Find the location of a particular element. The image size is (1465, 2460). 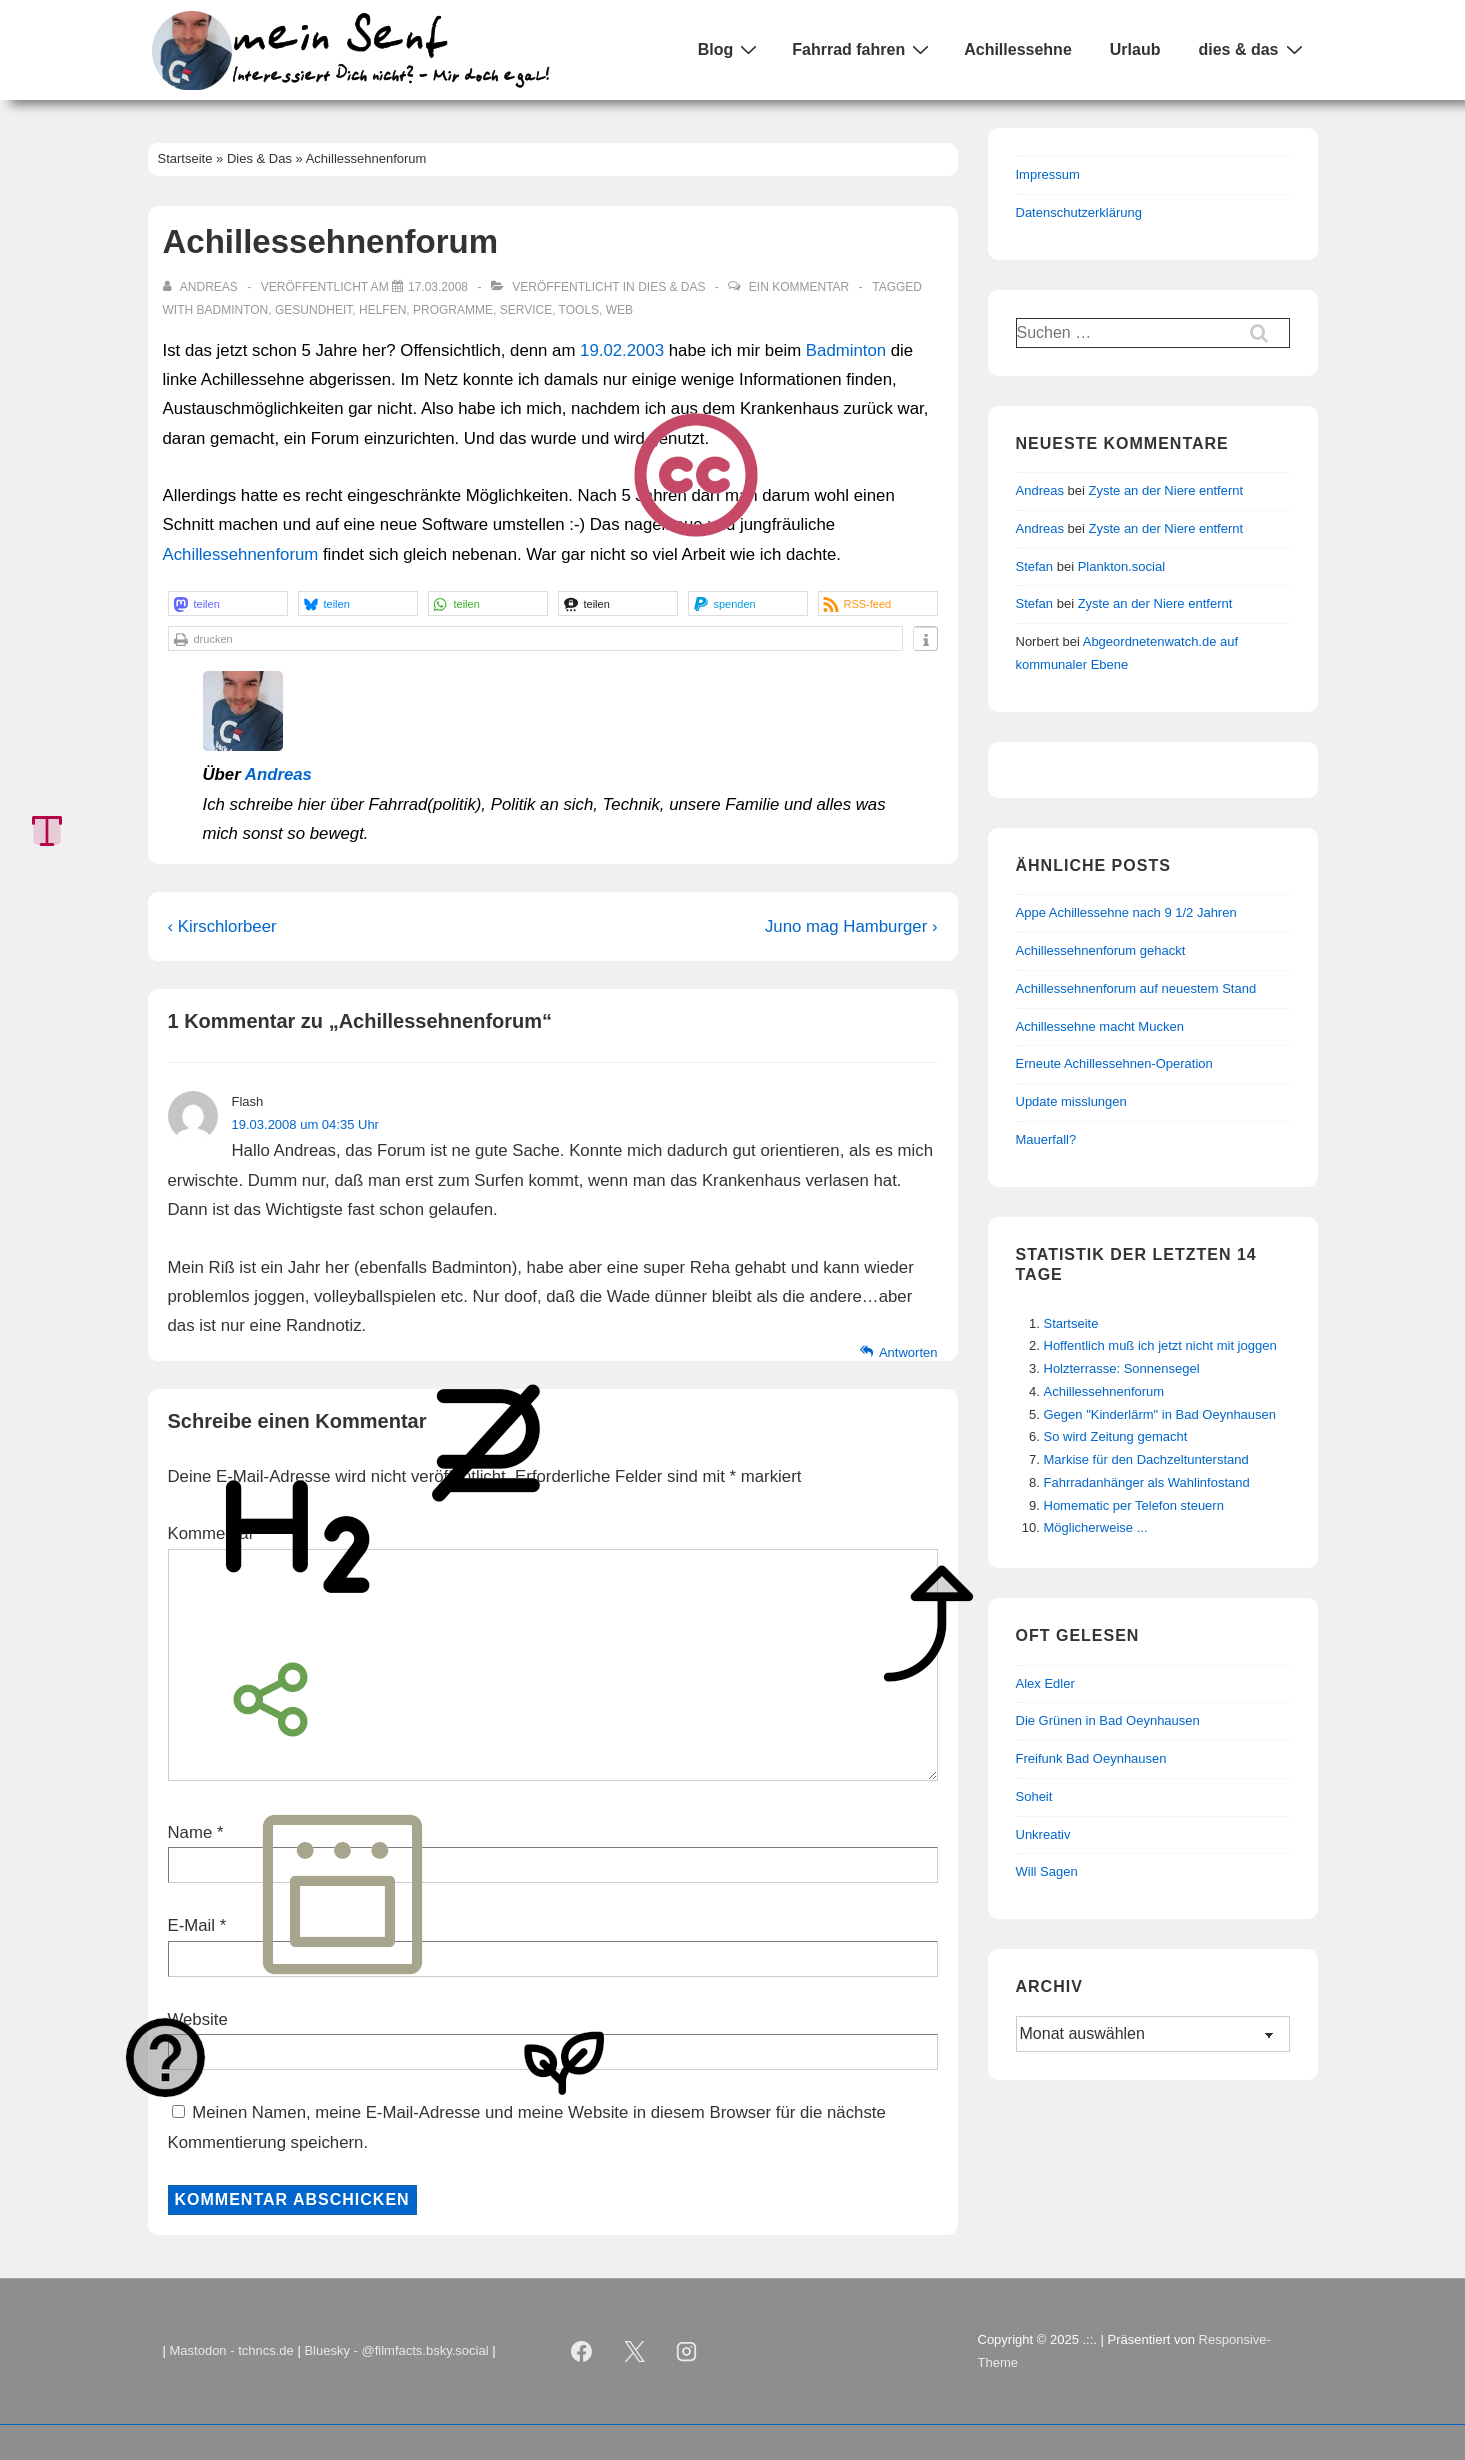

indicates content is licensed under creative commons is located at coordinates (696, 475).